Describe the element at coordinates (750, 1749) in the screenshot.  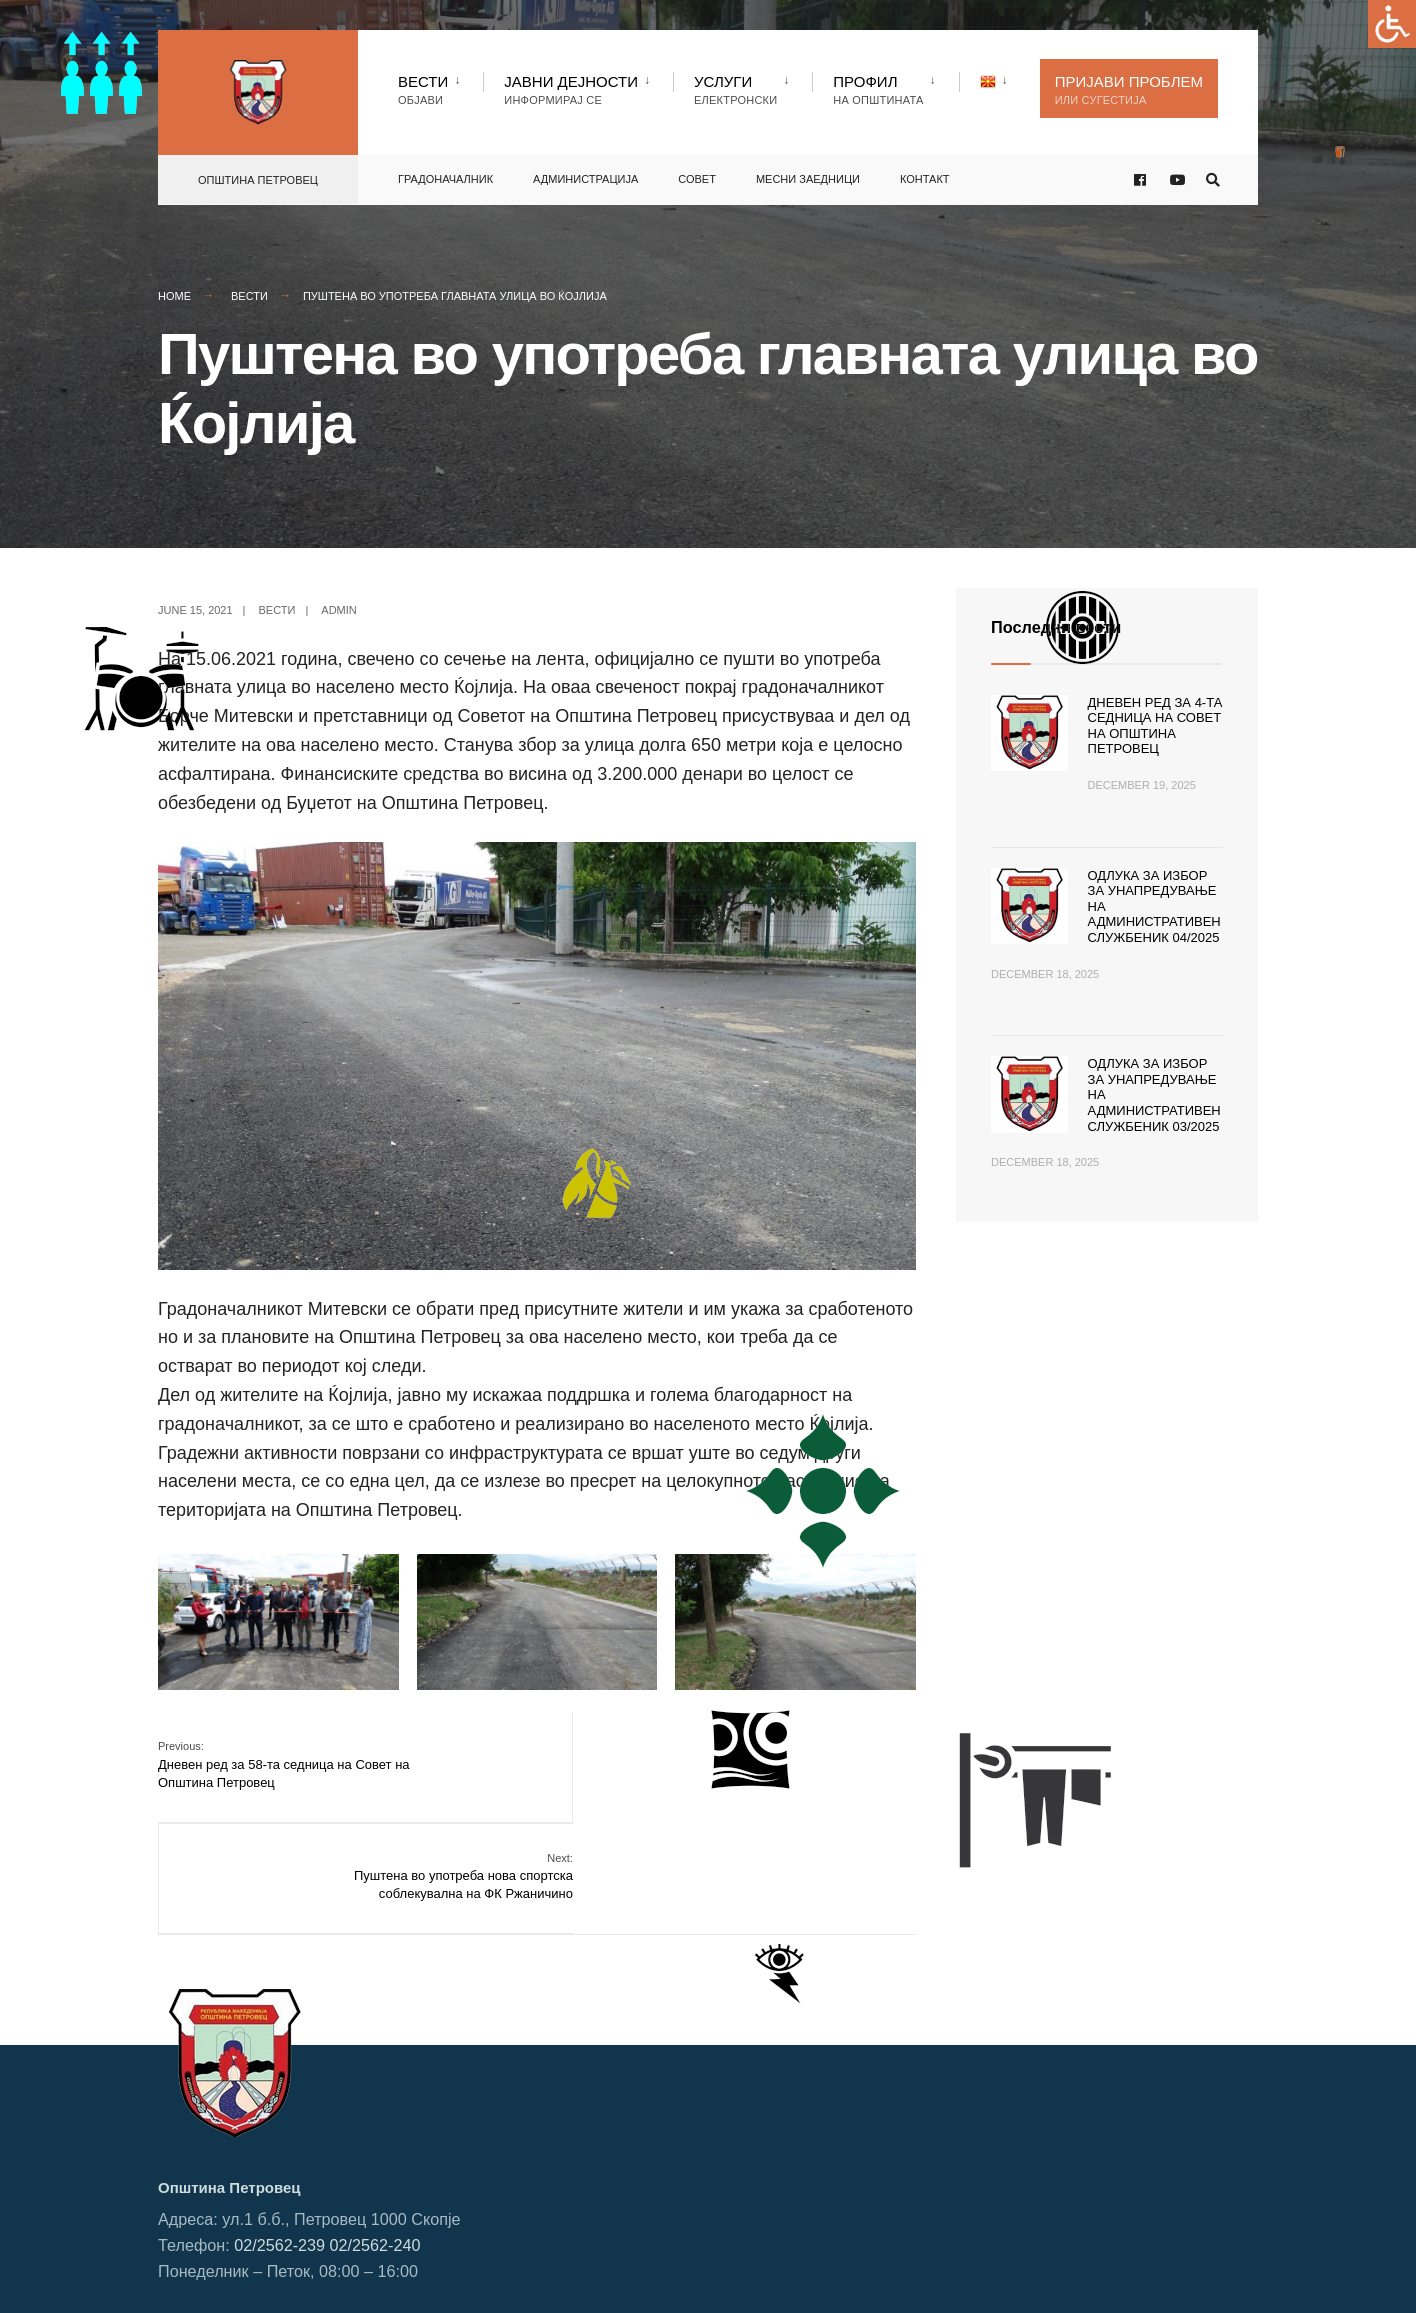
I see `decorative game UI element or background pattern` at that location.